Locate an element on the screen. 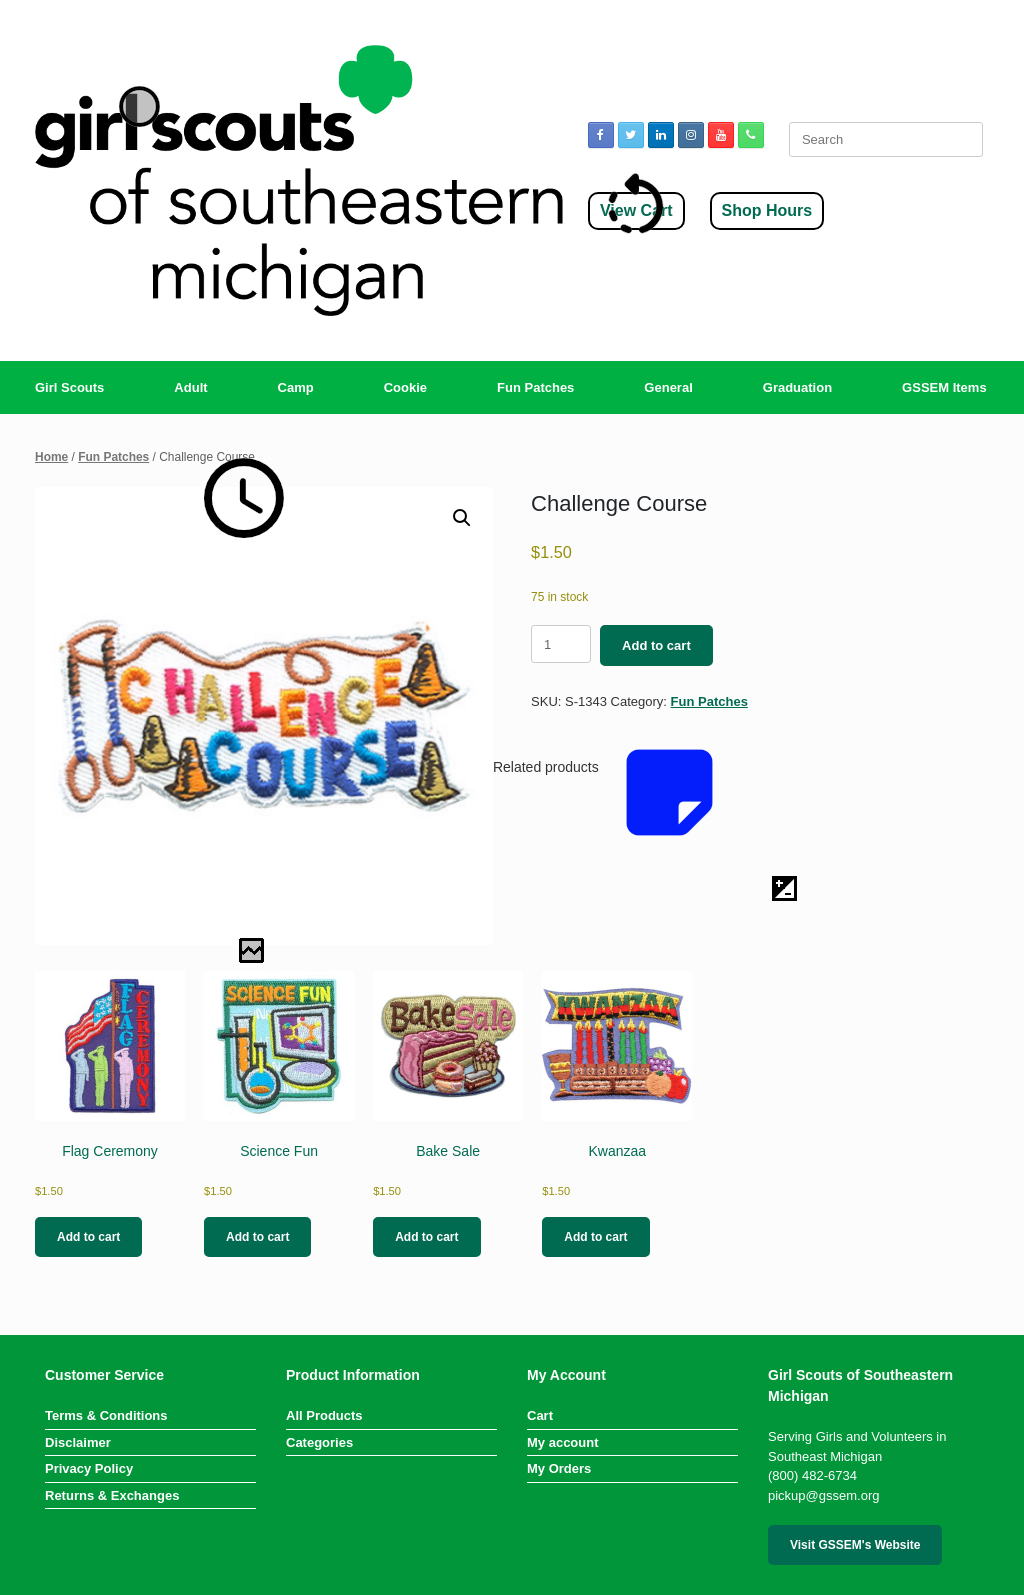  camera lens or photography mode is located at coordinates (139, 106).